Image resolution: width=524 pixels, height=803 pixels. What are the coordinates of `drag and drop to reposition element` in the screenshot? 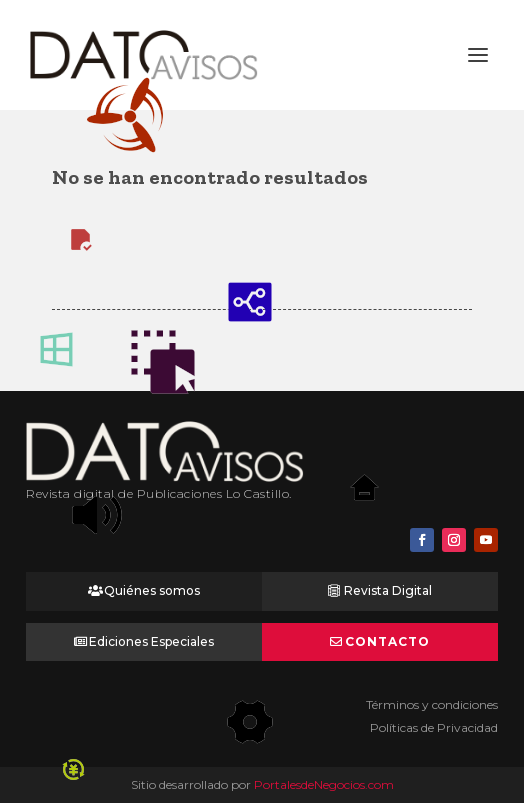 It's located at (163, 362).